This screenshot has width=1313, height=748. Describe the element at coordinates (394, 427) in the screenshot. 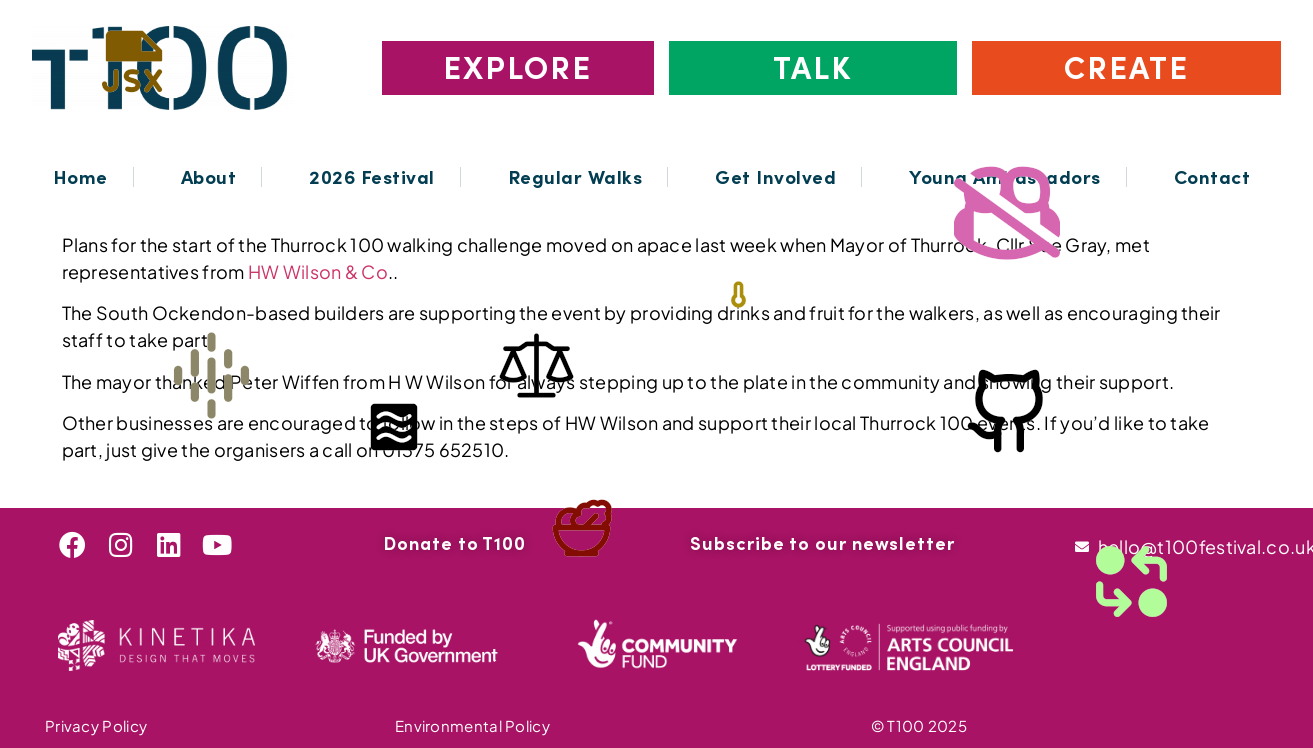

I see `indicates water or aquatic features` at that location.